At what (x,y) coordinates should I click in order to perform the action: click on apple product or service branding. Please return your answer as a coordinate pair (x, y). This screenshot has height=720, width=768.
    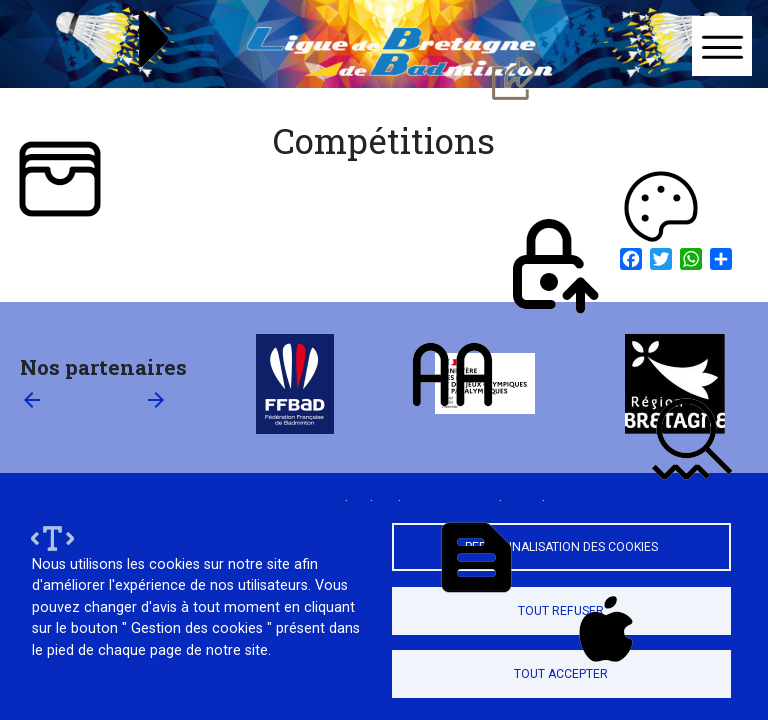
    Looking at the image, I should click on (607, 630).